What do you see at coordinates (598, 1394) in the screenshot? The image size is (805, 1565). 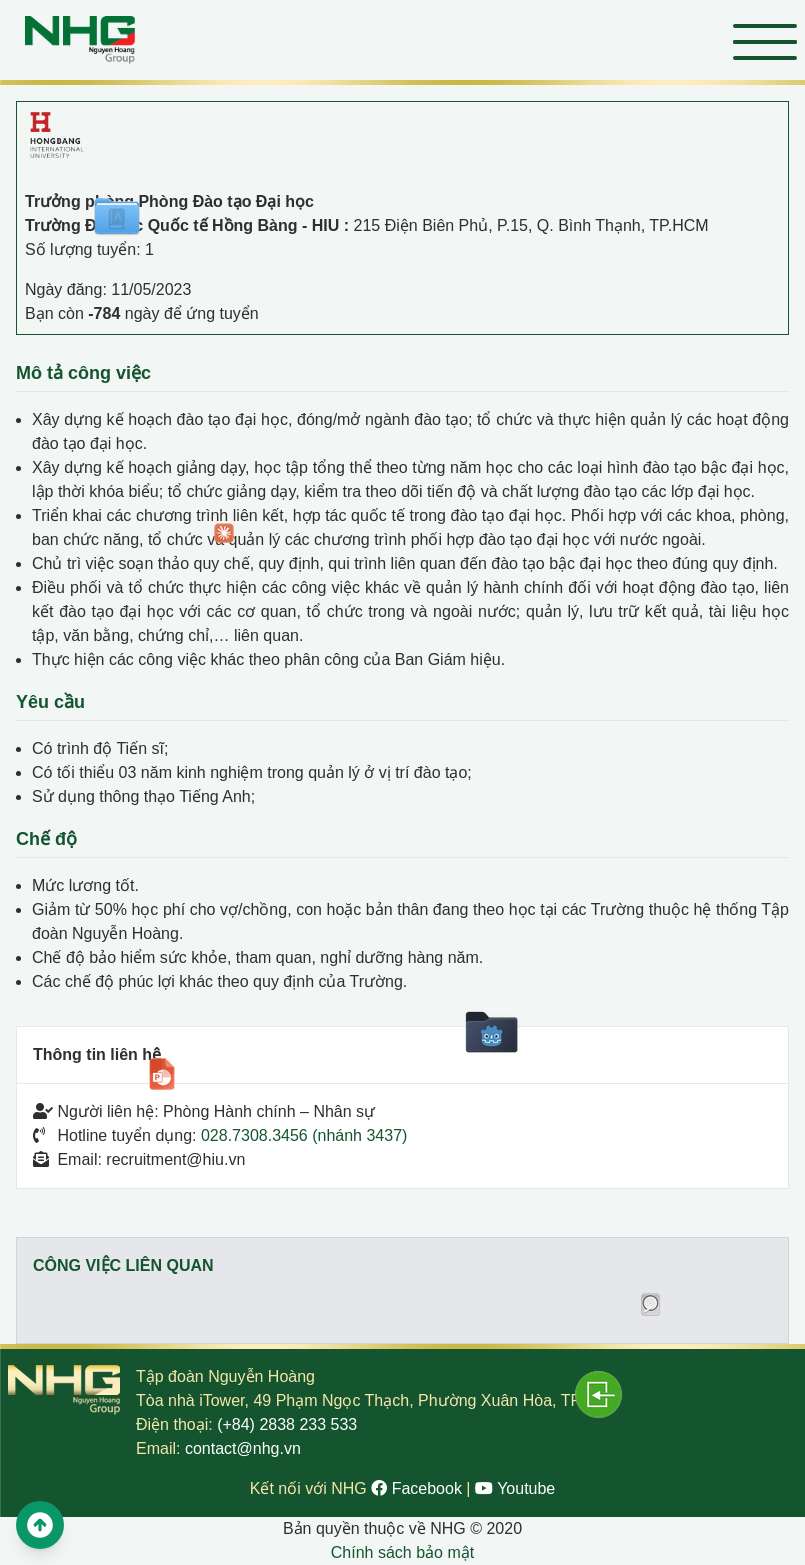 I see `log out of the current session` at bounding box center [598, 1394].